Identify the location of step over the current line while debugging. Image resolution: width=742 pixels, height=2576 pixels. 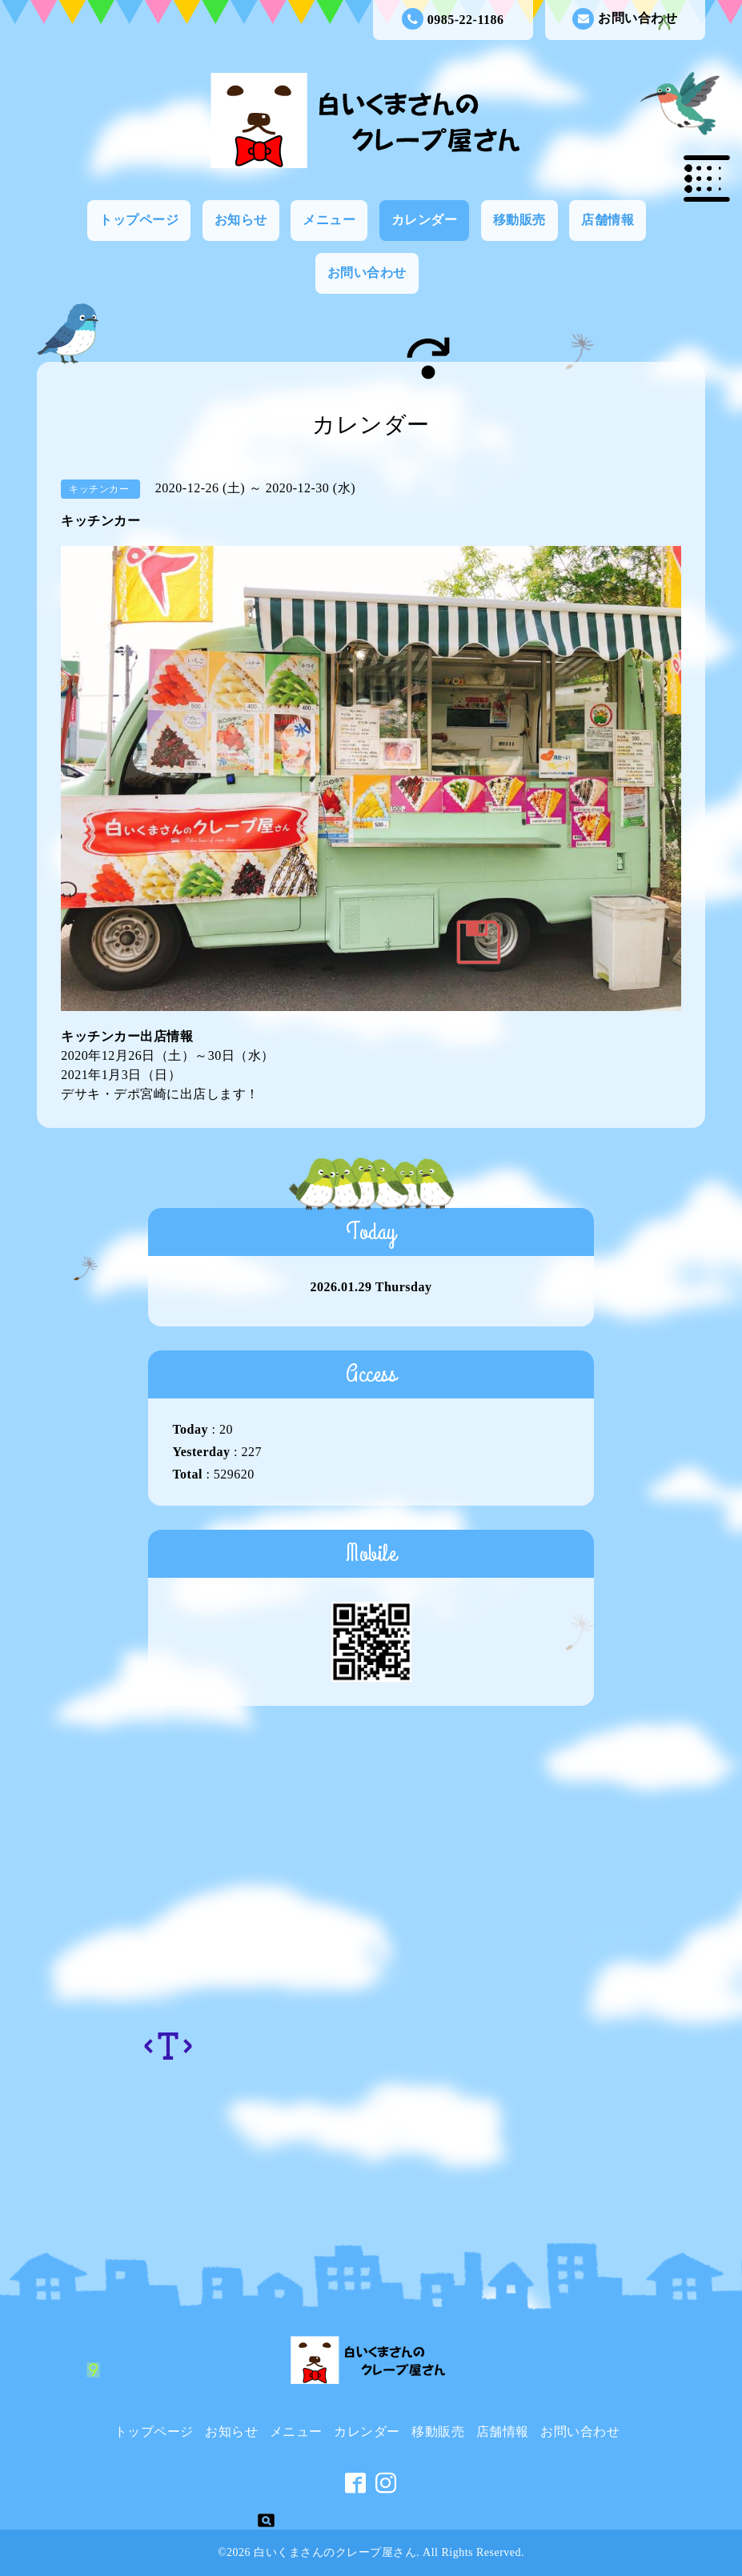
(428, 359).